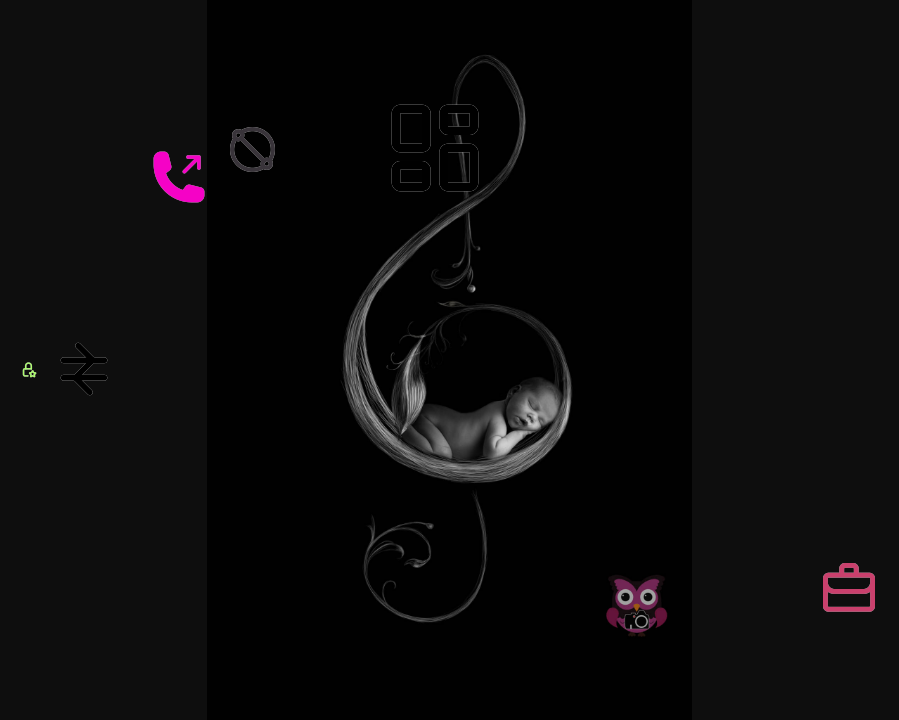 The image size is (899, 720). I want to click on open dashboard view, so click(435, 148).